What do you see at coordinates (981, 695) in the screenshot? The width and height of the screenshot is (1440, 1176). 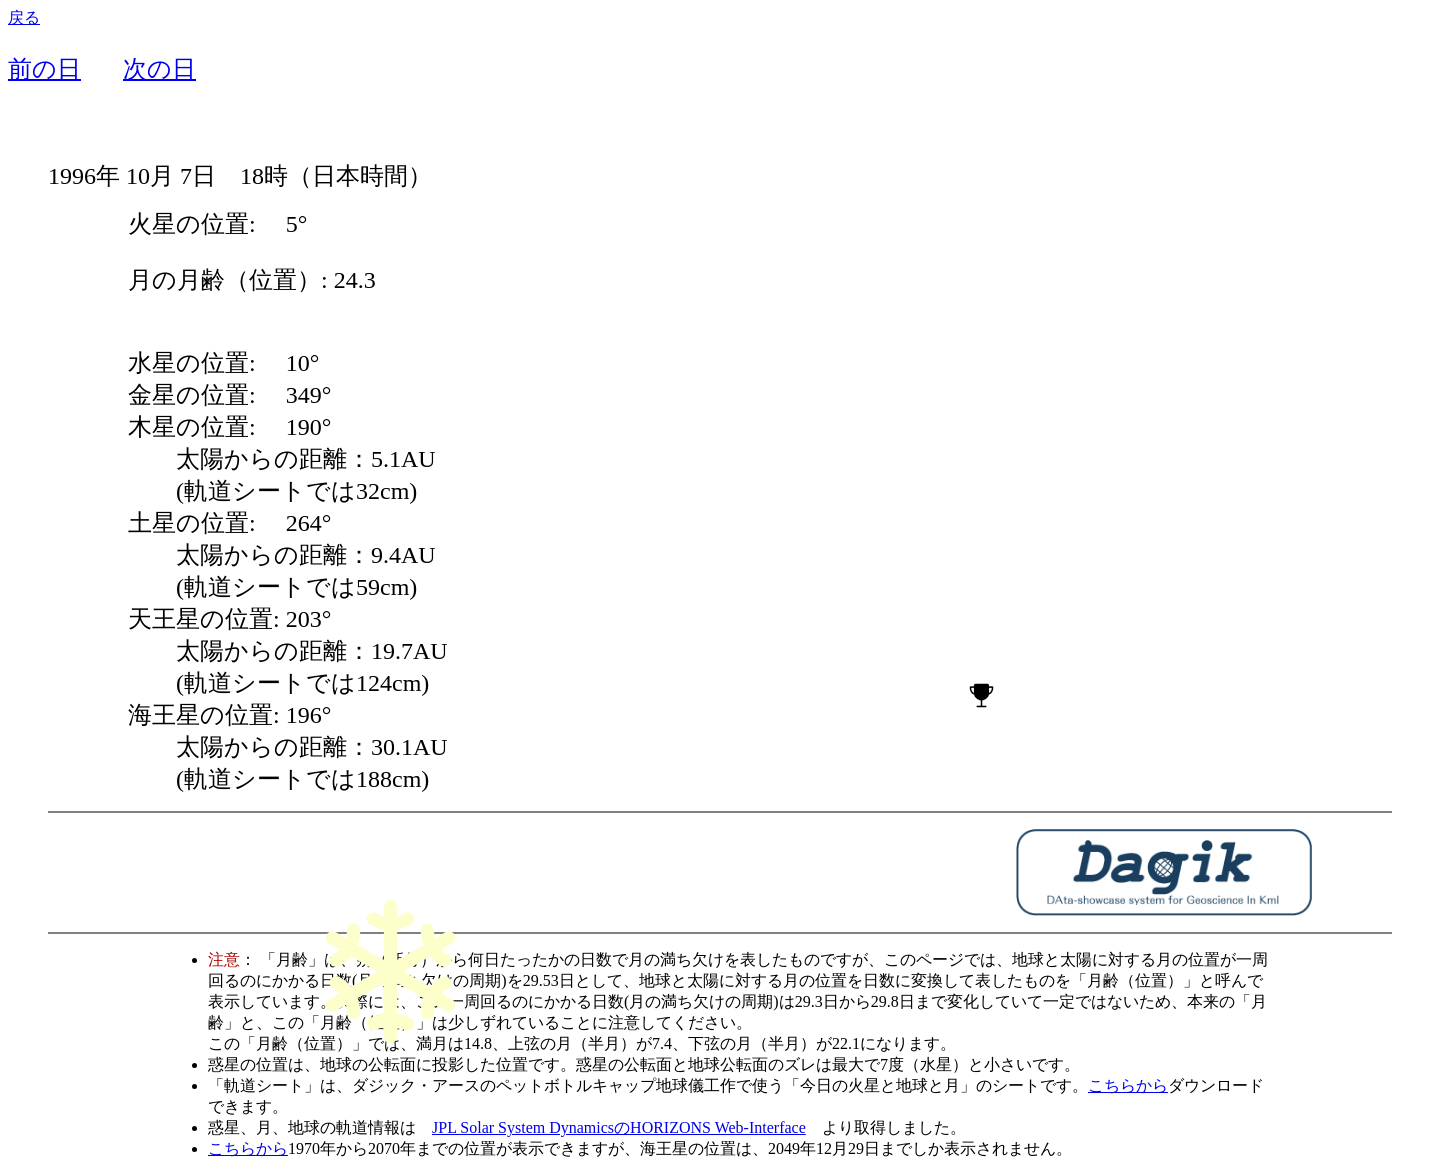 I see `view achievements or awards` at bounding box center [981, 695].